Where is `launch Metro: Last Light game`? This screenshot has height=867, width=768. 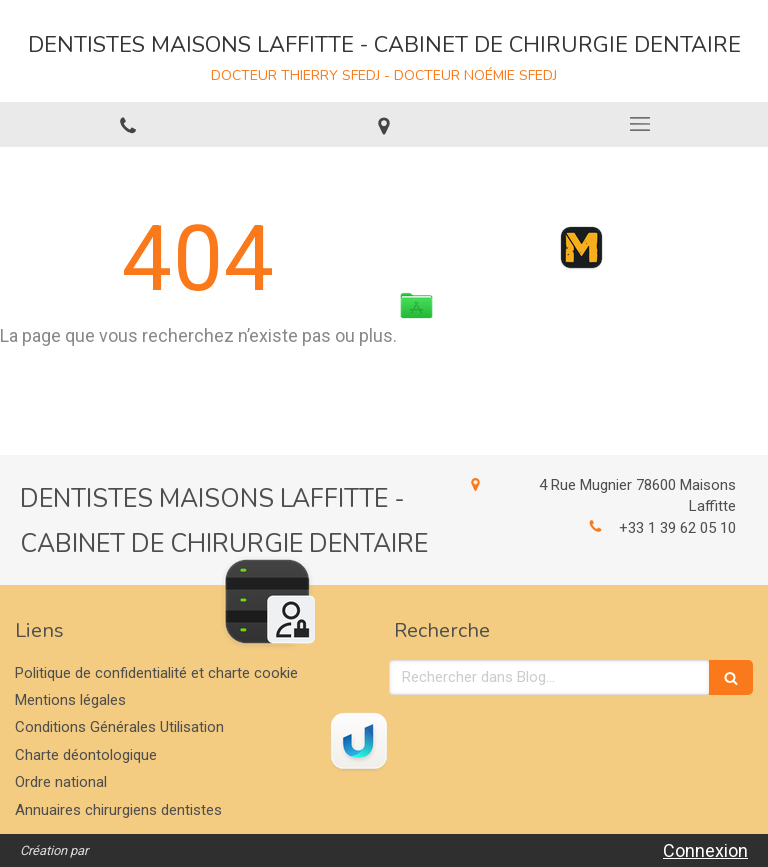
launch Metro: Last Light game is located at coordinates (581, 247).